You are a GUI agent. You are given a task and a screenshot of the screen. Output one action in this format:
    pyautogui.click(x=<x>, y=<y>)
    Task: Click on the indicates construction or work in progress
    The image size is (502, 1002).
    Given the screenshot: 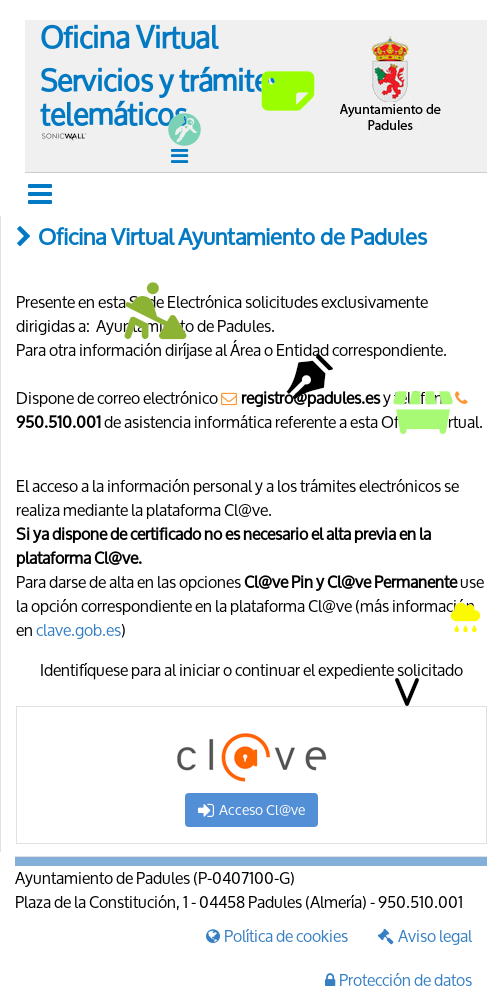 What is the action you would take?
    pyautogui.click(x=155, y=311)
    